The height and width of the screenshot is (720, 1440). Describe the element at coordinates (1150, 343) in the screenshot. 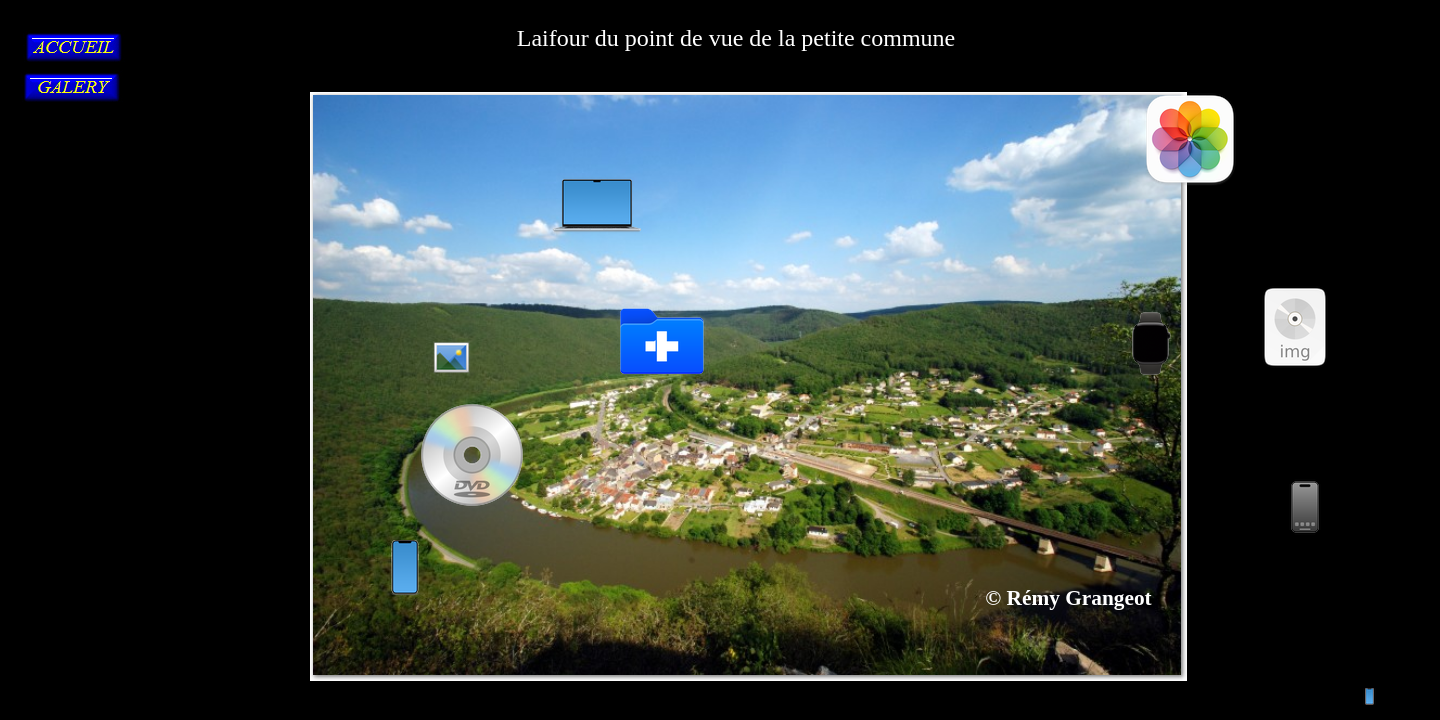

I see `apple watch series 10 device icon` at that location.